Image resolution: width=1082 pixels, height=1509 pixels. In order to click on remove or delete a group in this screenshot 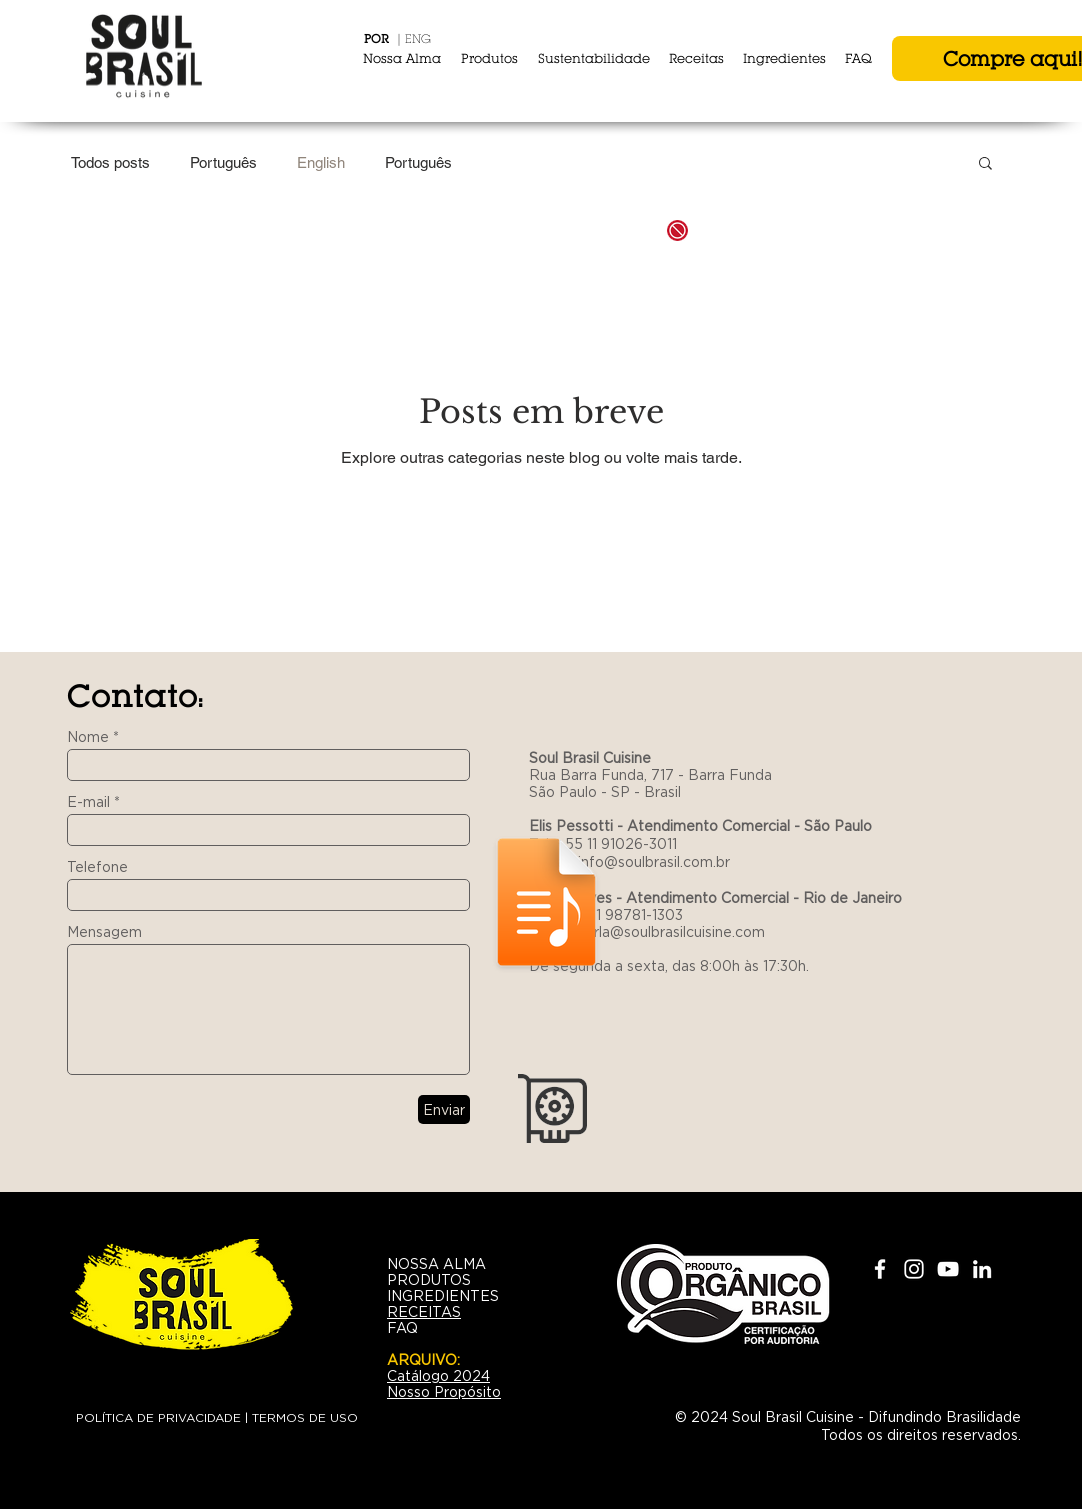, I will do `click(677, 230)`.